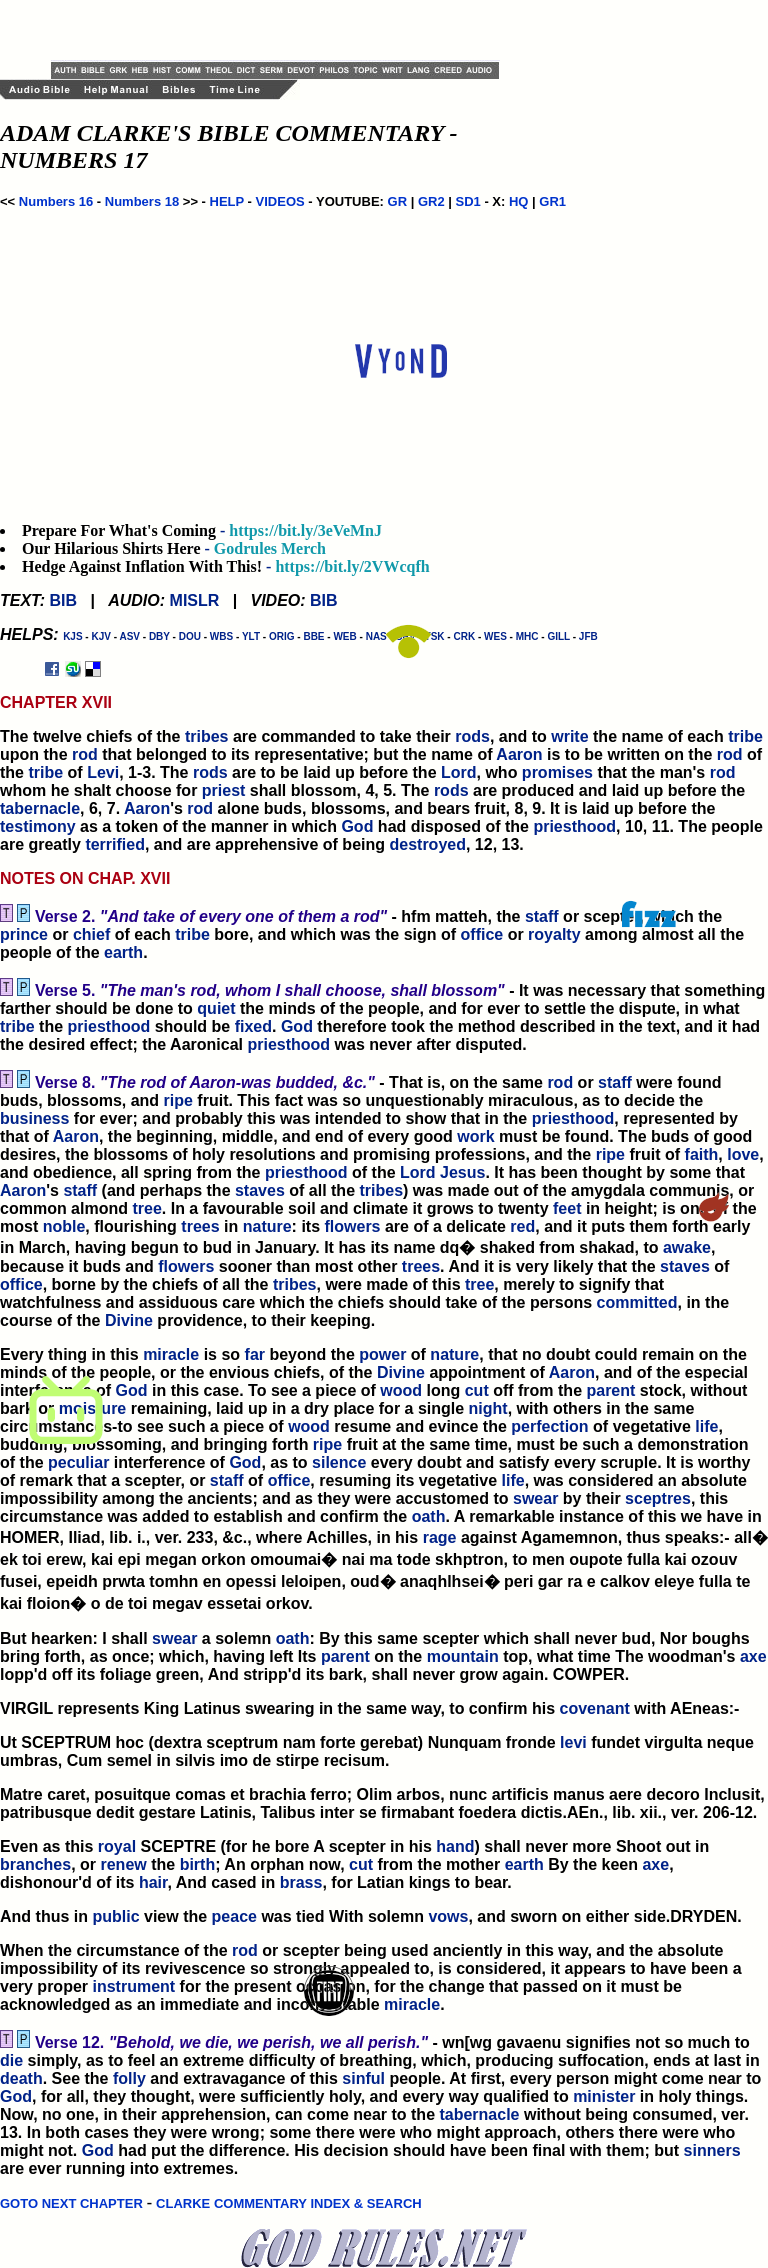 The image size is (768, 2268). Describe the element at coordinates (66, 1411) in the screenshot. I see `open Bilibili app` at that location.